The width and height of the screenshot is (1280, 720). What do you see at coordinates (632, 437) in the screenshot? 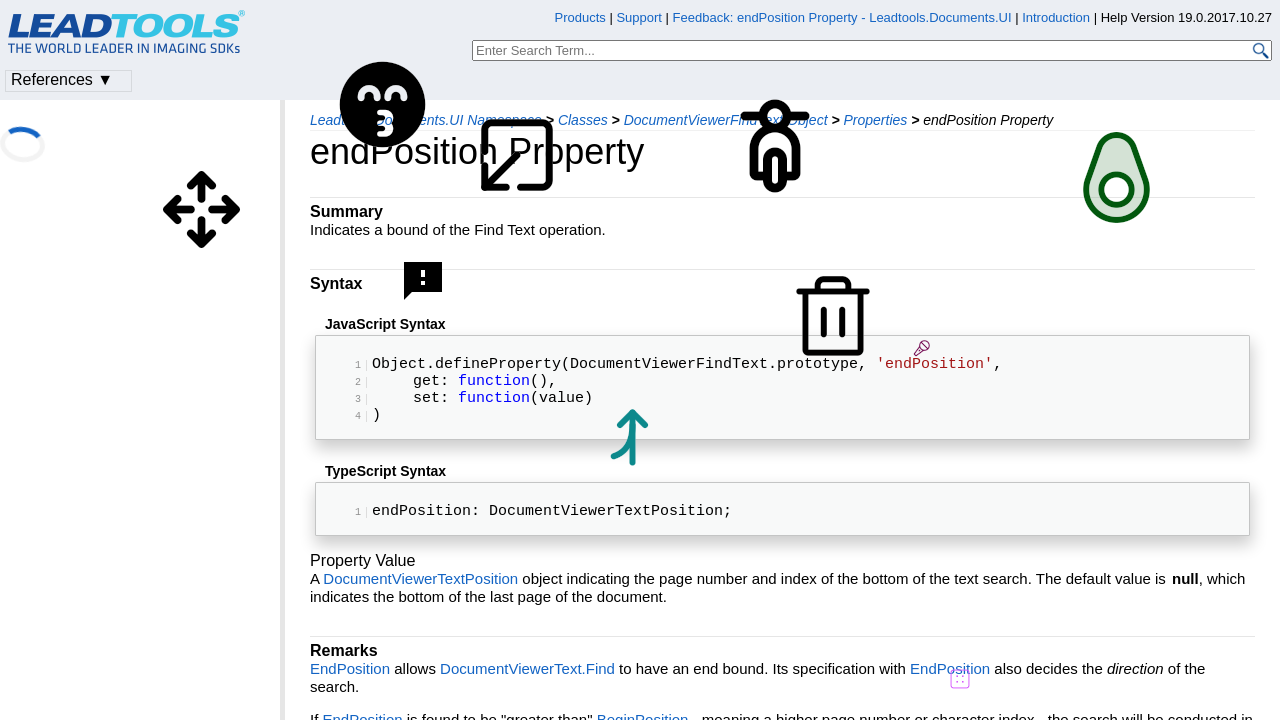
I see `merge content or branches to the left` at bounding box center [632, 437].